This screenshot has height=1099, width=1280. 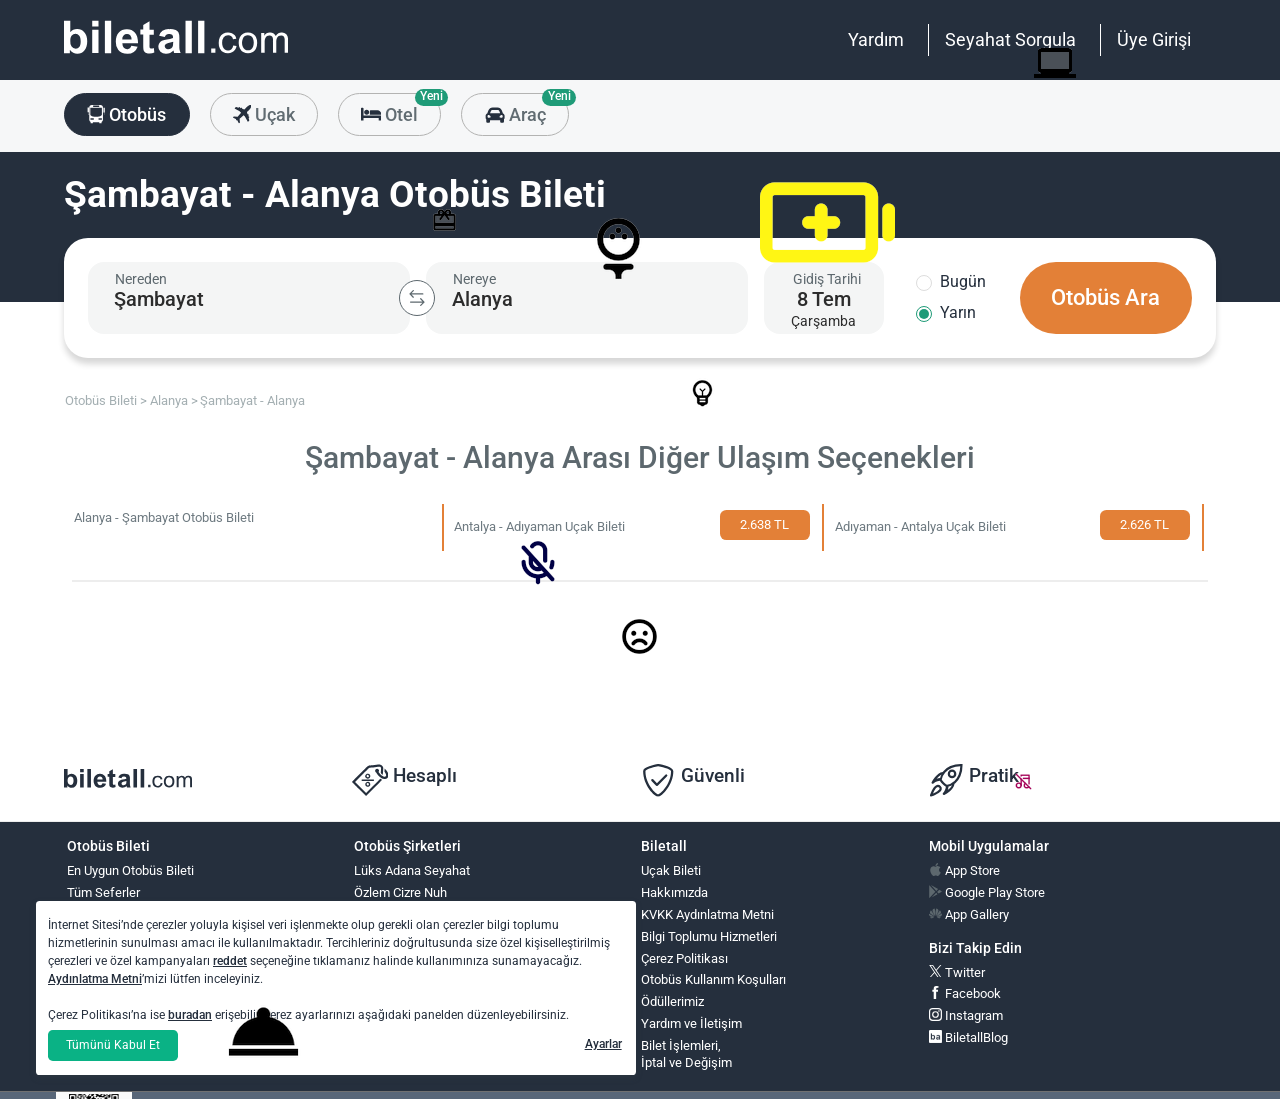 I want to click on indicate negative feedback or dissatisfaction, so click(x=639, y=636).